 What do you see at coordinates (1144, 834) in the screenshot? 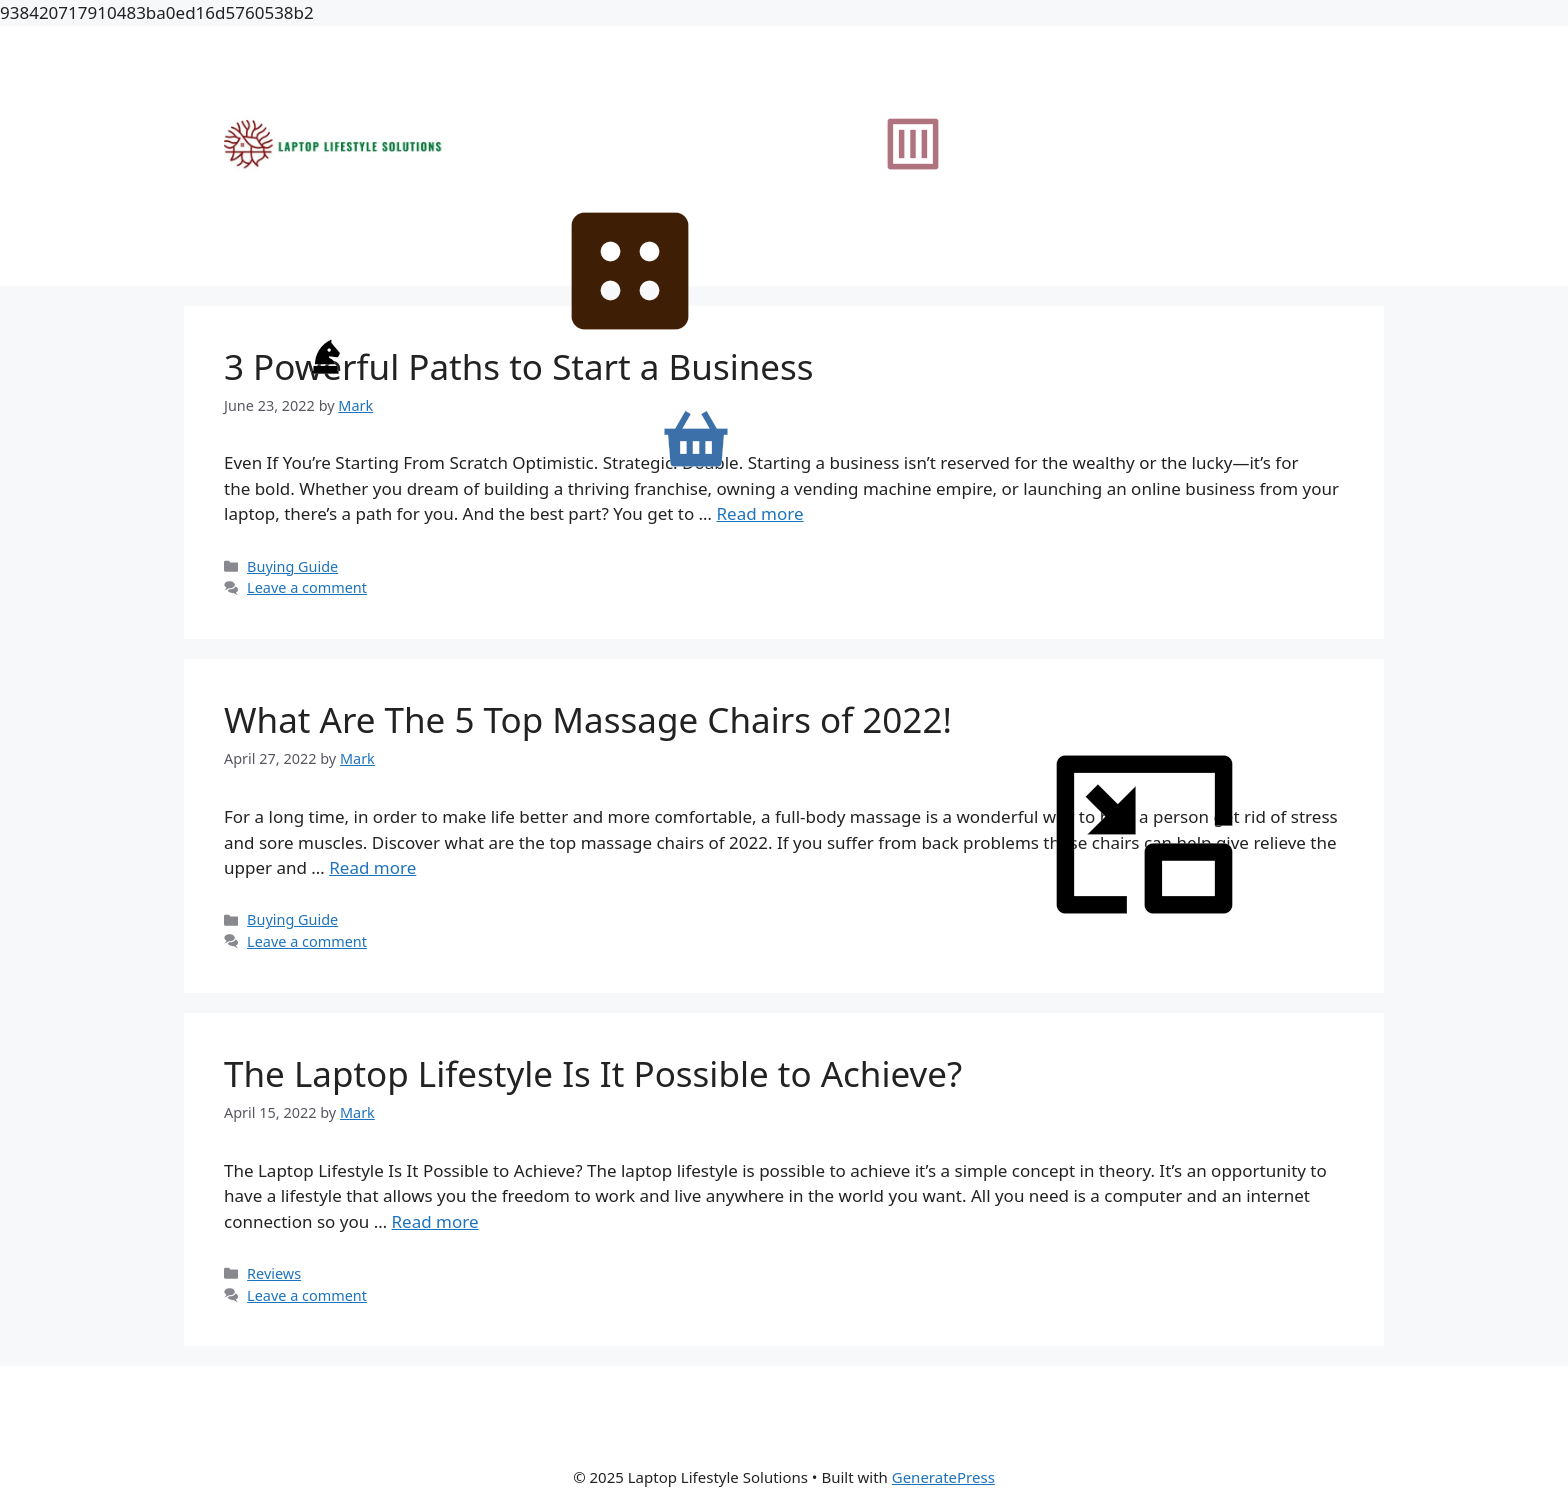
I see `enable picture-in-picture mode` at bounding box center [1144, 834].